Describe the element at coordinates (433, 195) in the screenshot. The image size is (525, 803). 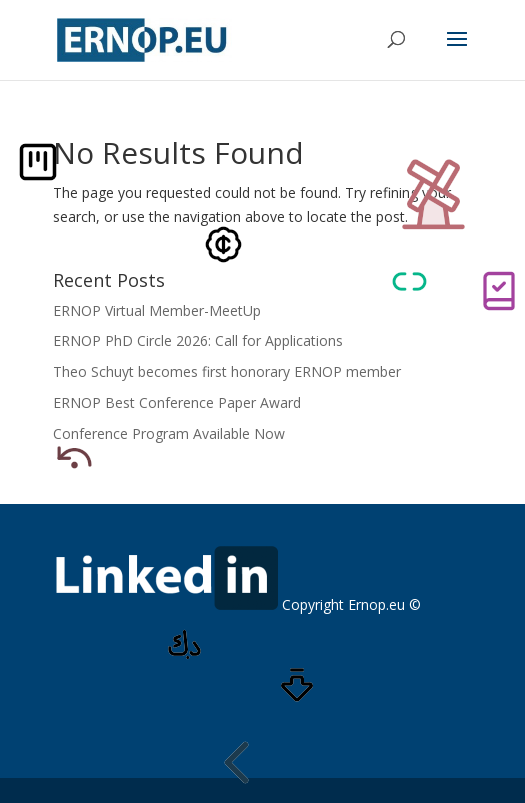
I see `indicates renewable or wind energy options` at that location.